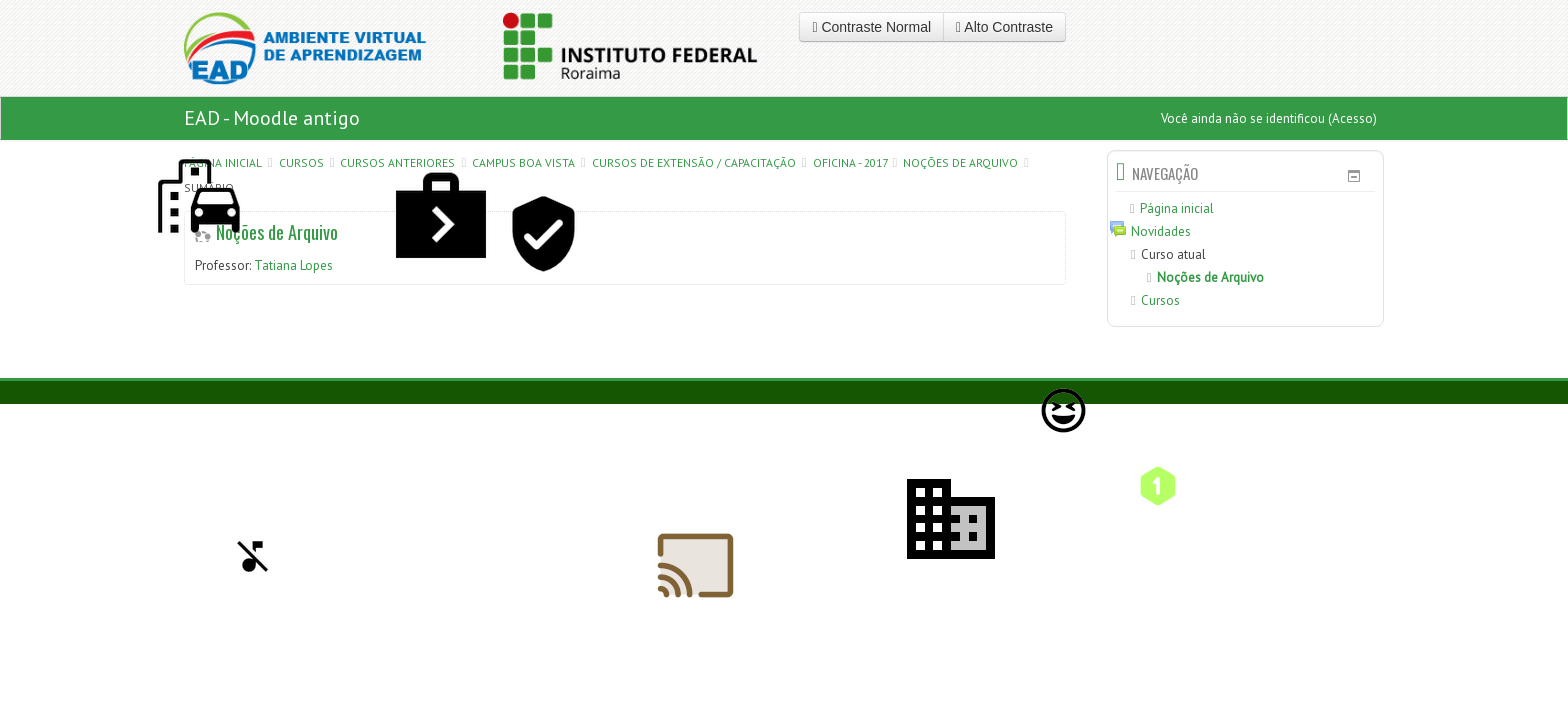  I want to click on cast your screen to another device, so click(695, 565).